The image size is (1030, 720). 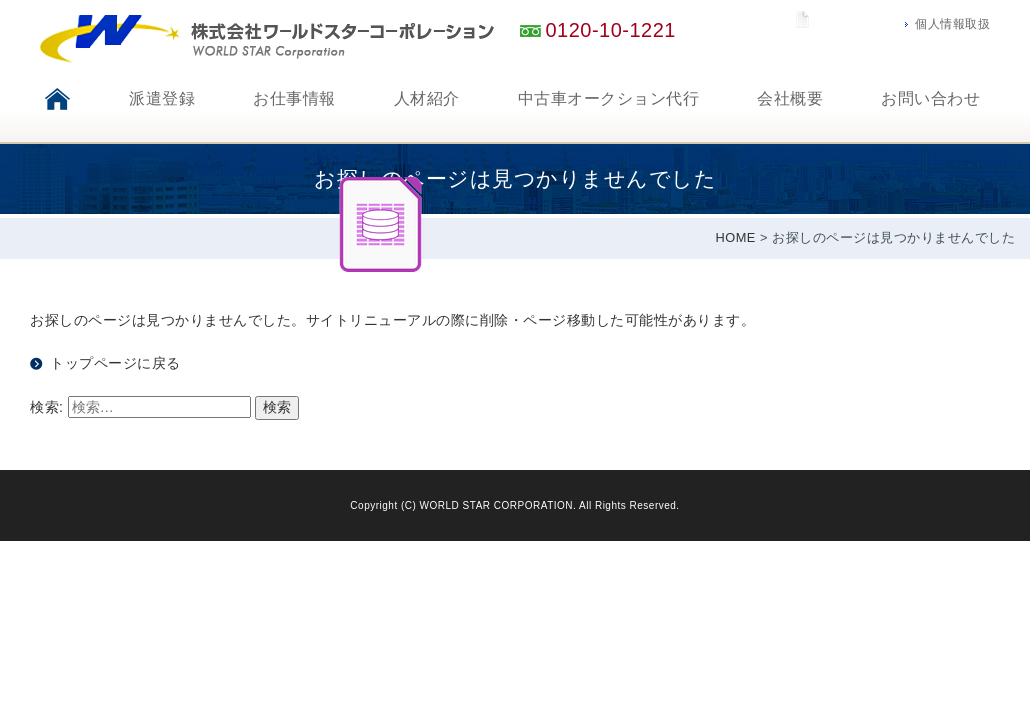 I want to click on a blank or empty document file, so click(x=802, y=19).